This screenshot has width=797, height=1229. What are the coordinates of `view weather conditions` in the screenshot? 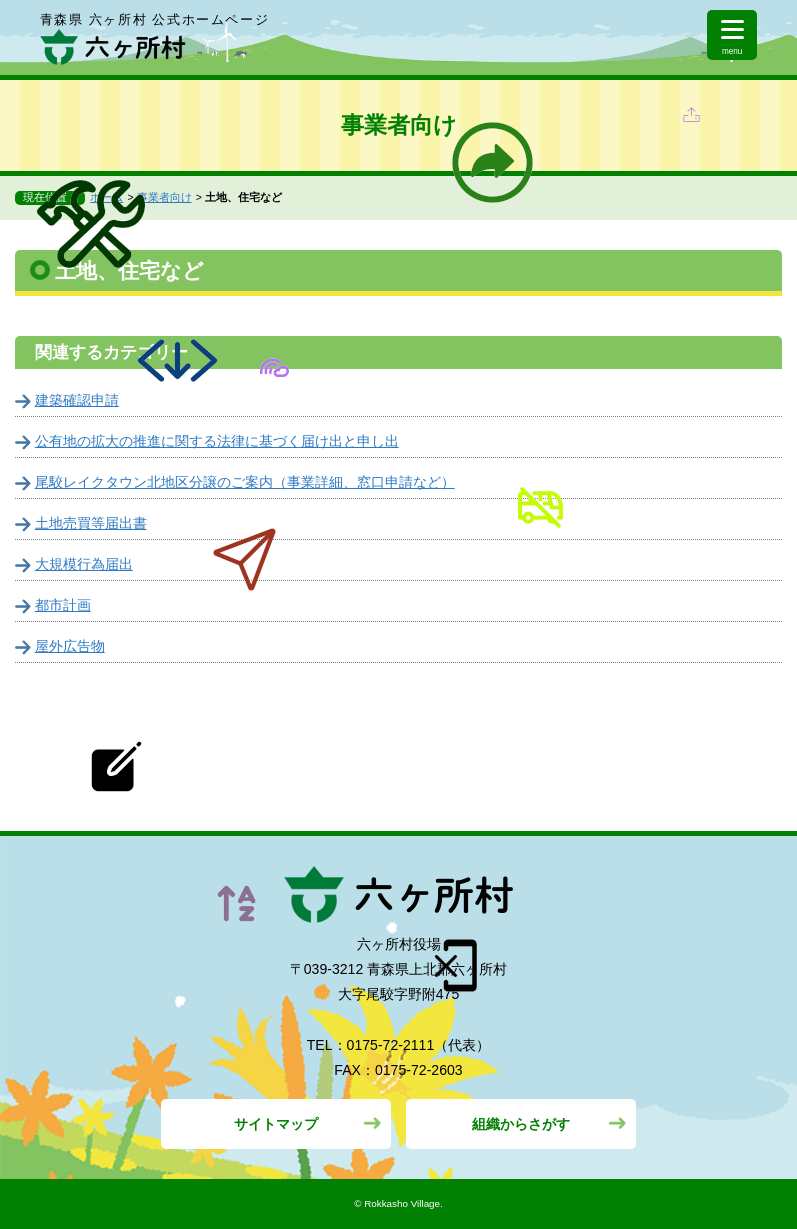 It's located at (274, 367).